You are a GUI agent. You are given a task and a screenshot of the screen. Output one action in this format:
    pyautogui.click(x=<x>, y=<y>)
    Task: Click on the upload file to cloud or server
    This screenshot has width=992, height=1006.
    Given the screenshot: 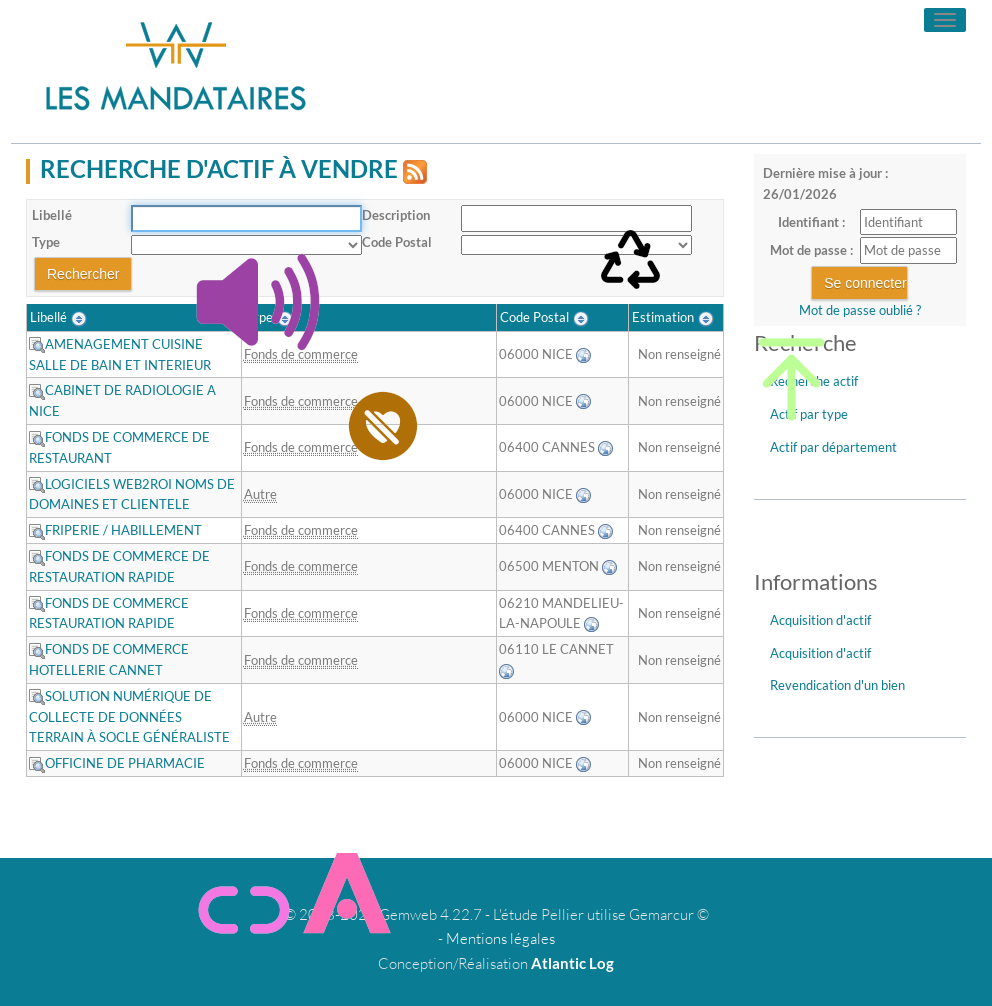 What is the action you would take?
    pyautogui.click(x=791, y=379)
    